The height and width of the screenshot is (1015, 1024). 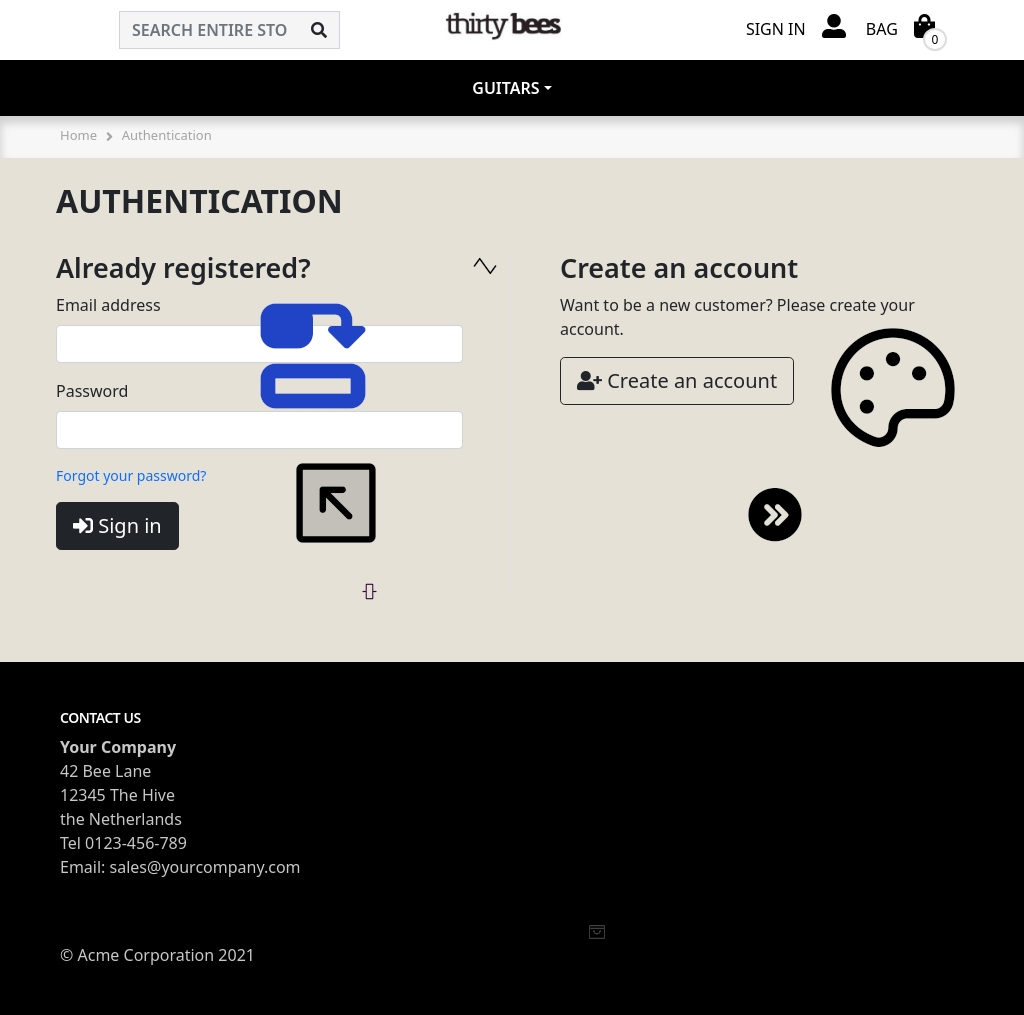 What do you see at coordinates (336, 503) in the screenshot?
I see `navigate to the top-left or home position` at bounding box center [336, 503].